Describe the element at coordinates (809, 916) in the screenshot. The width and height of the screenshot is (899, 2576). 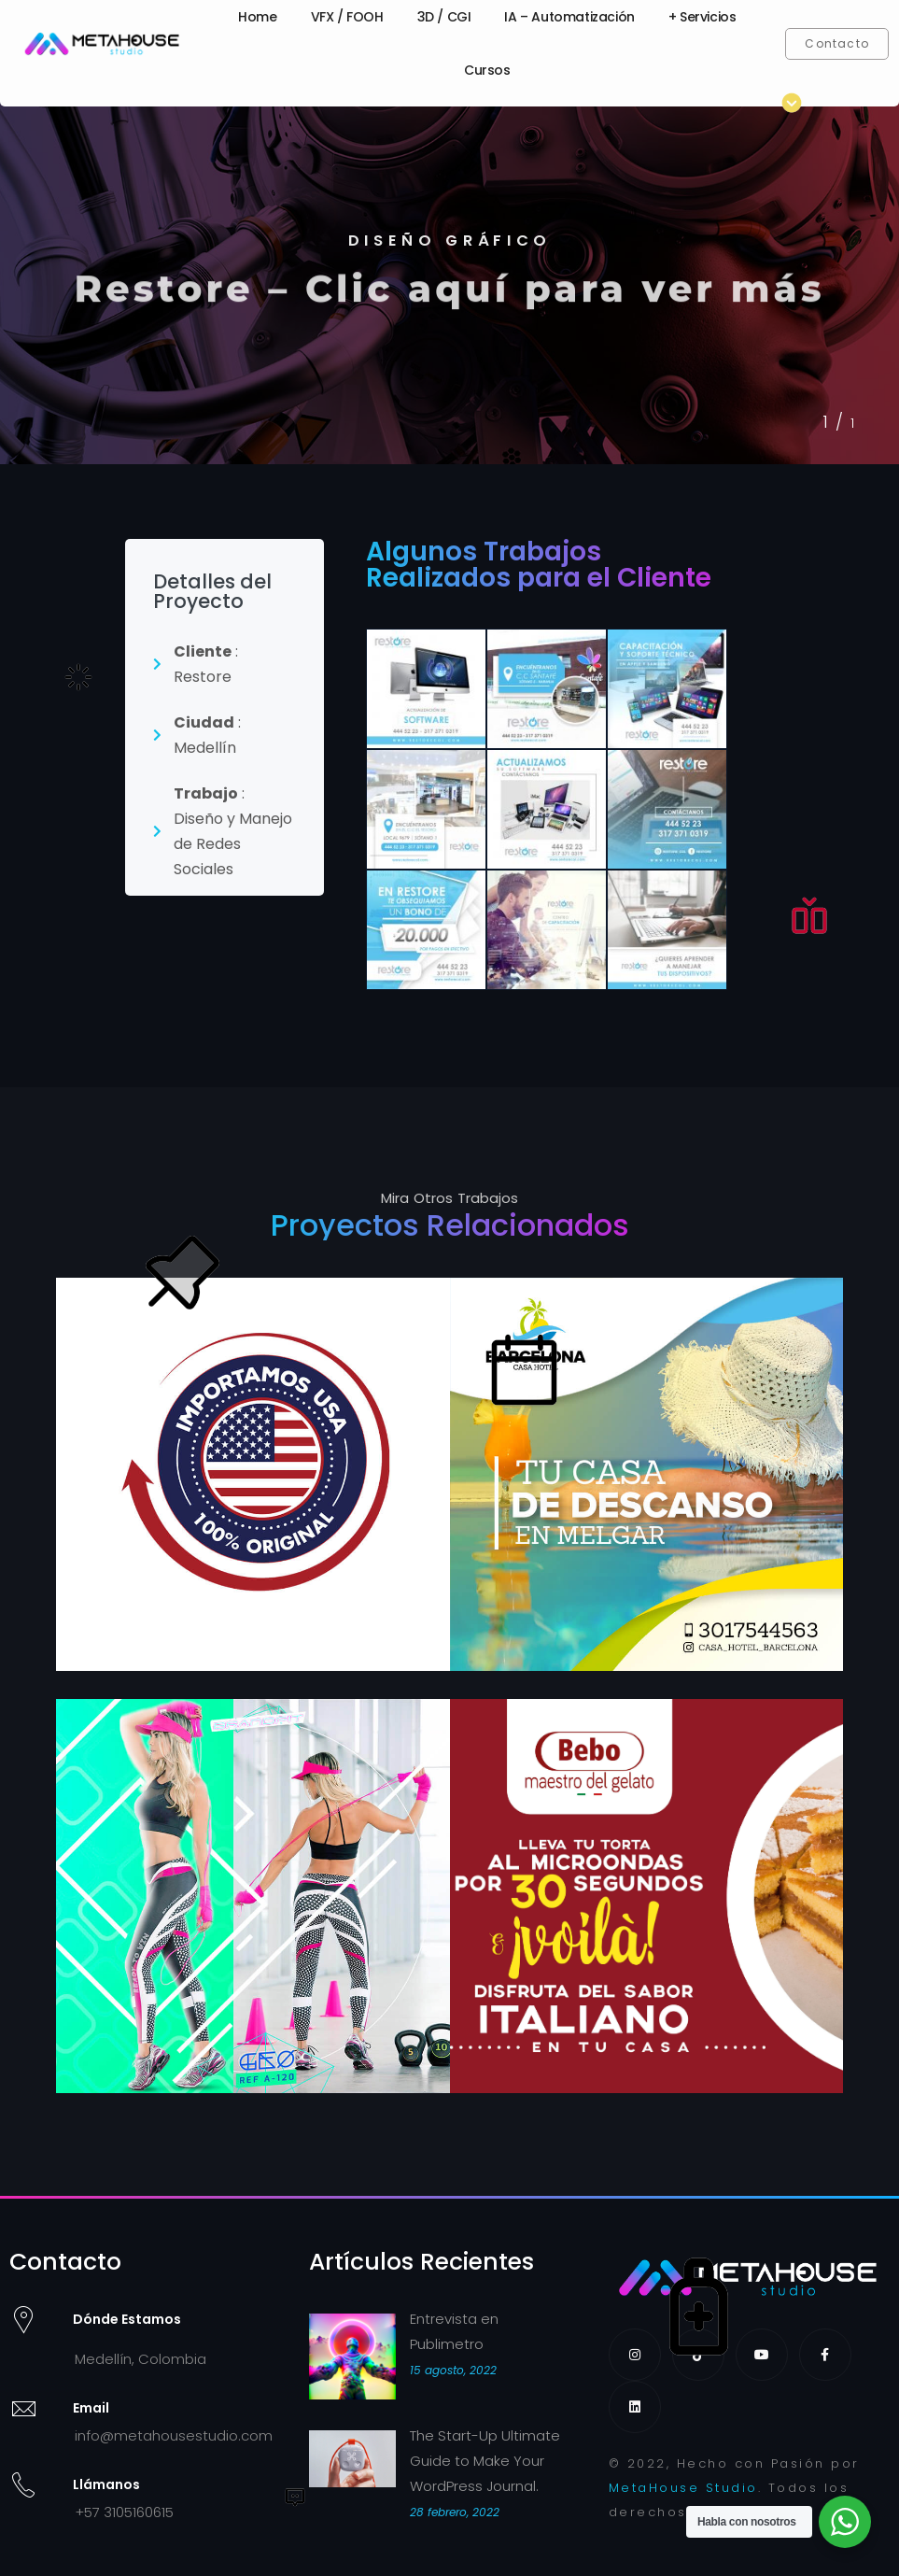
I see `align elements to the top edge` at that location.